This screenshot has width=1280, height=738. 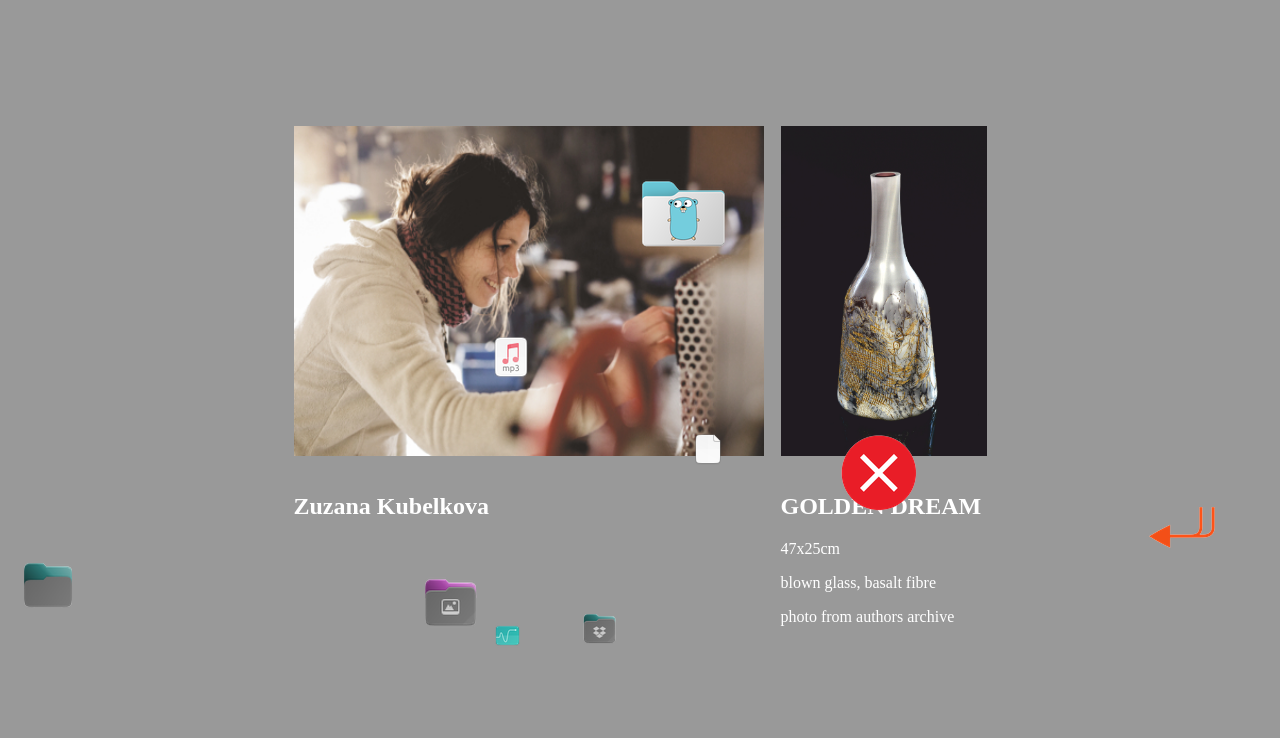 I want to click on reply to all recipients of an email, so click(x=1181, y=527).